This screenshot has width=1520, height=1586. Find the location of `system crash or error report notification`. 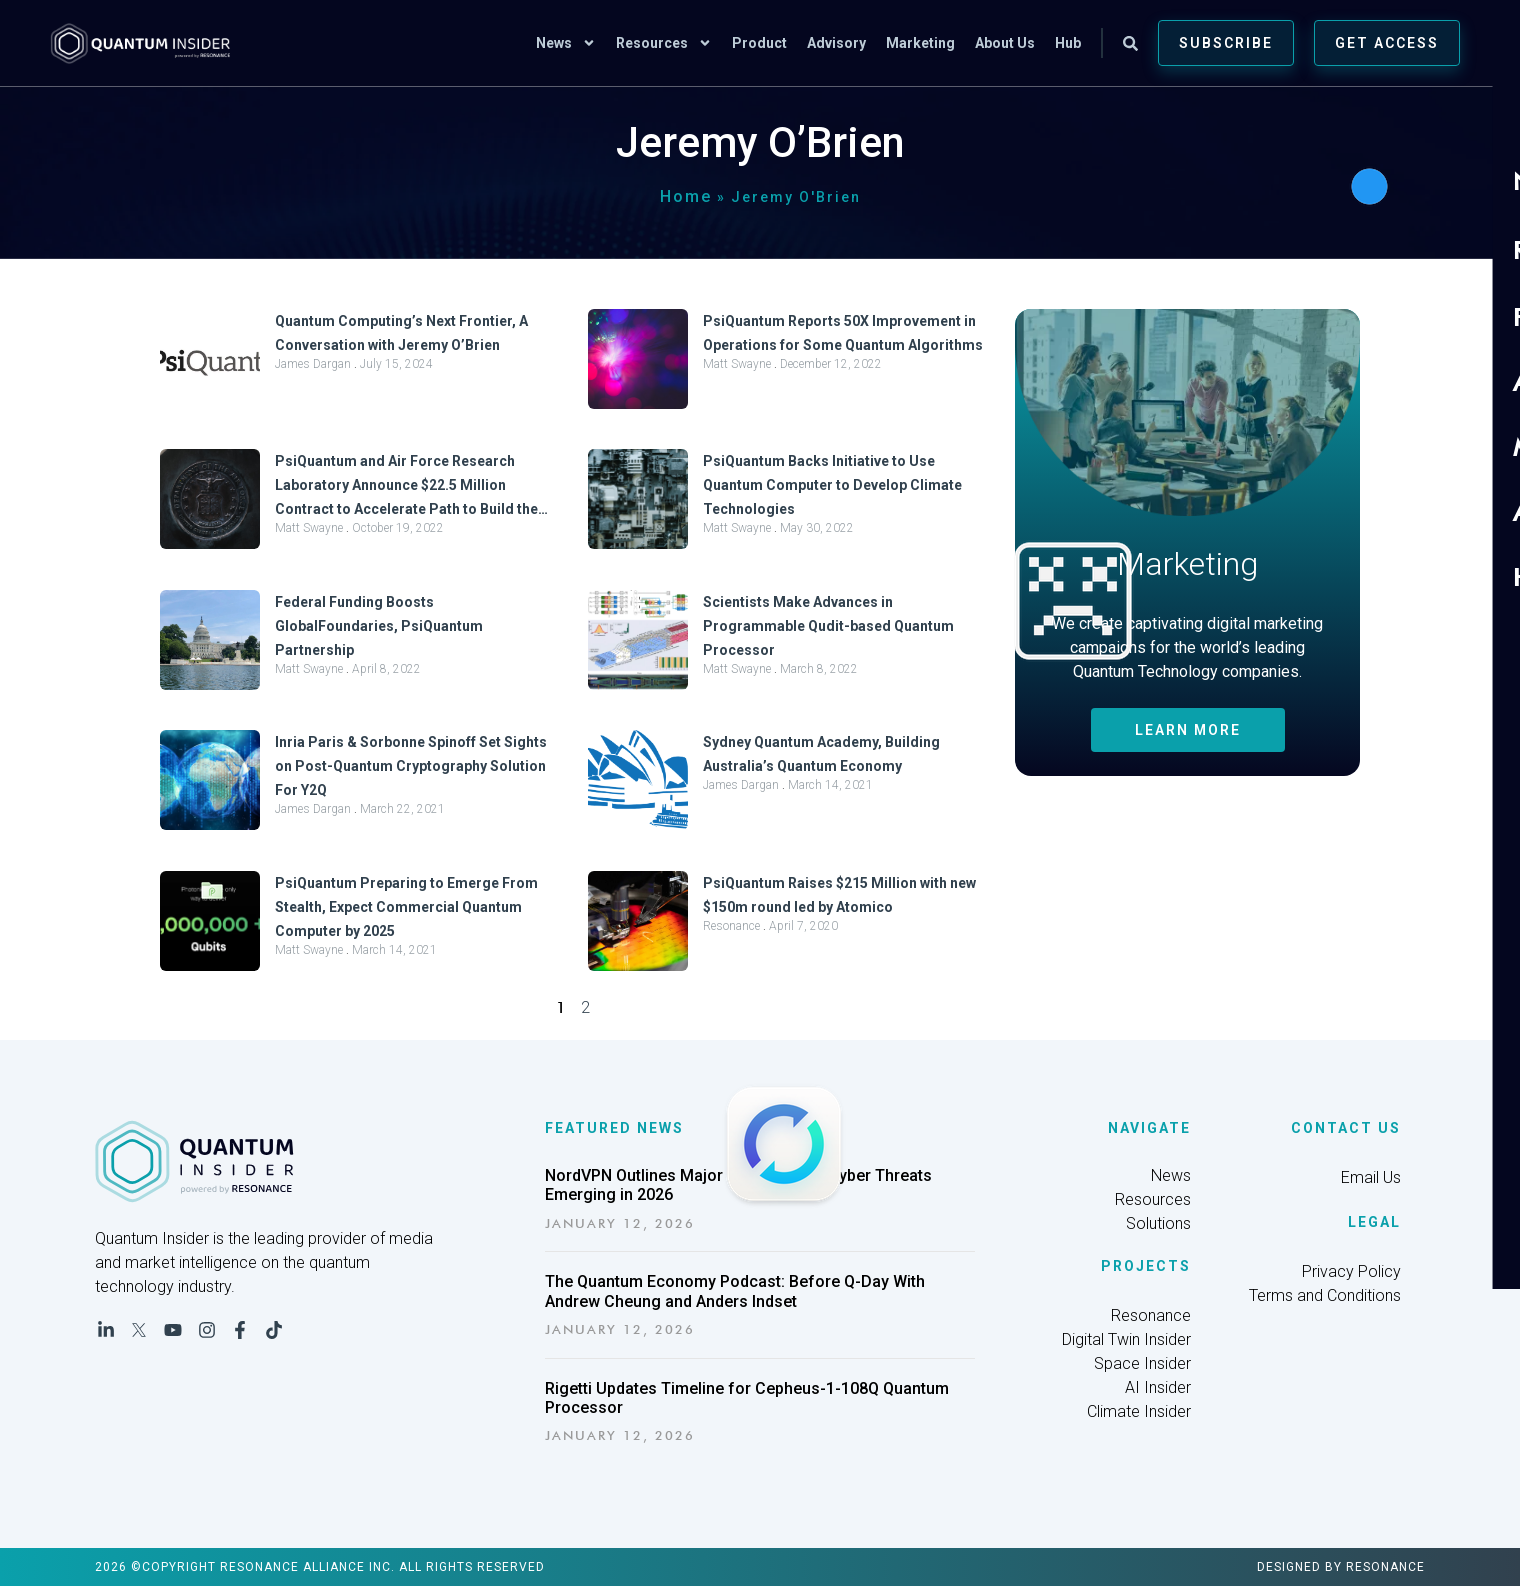

system crash or error report notification is located at coordinates (1073, 601).